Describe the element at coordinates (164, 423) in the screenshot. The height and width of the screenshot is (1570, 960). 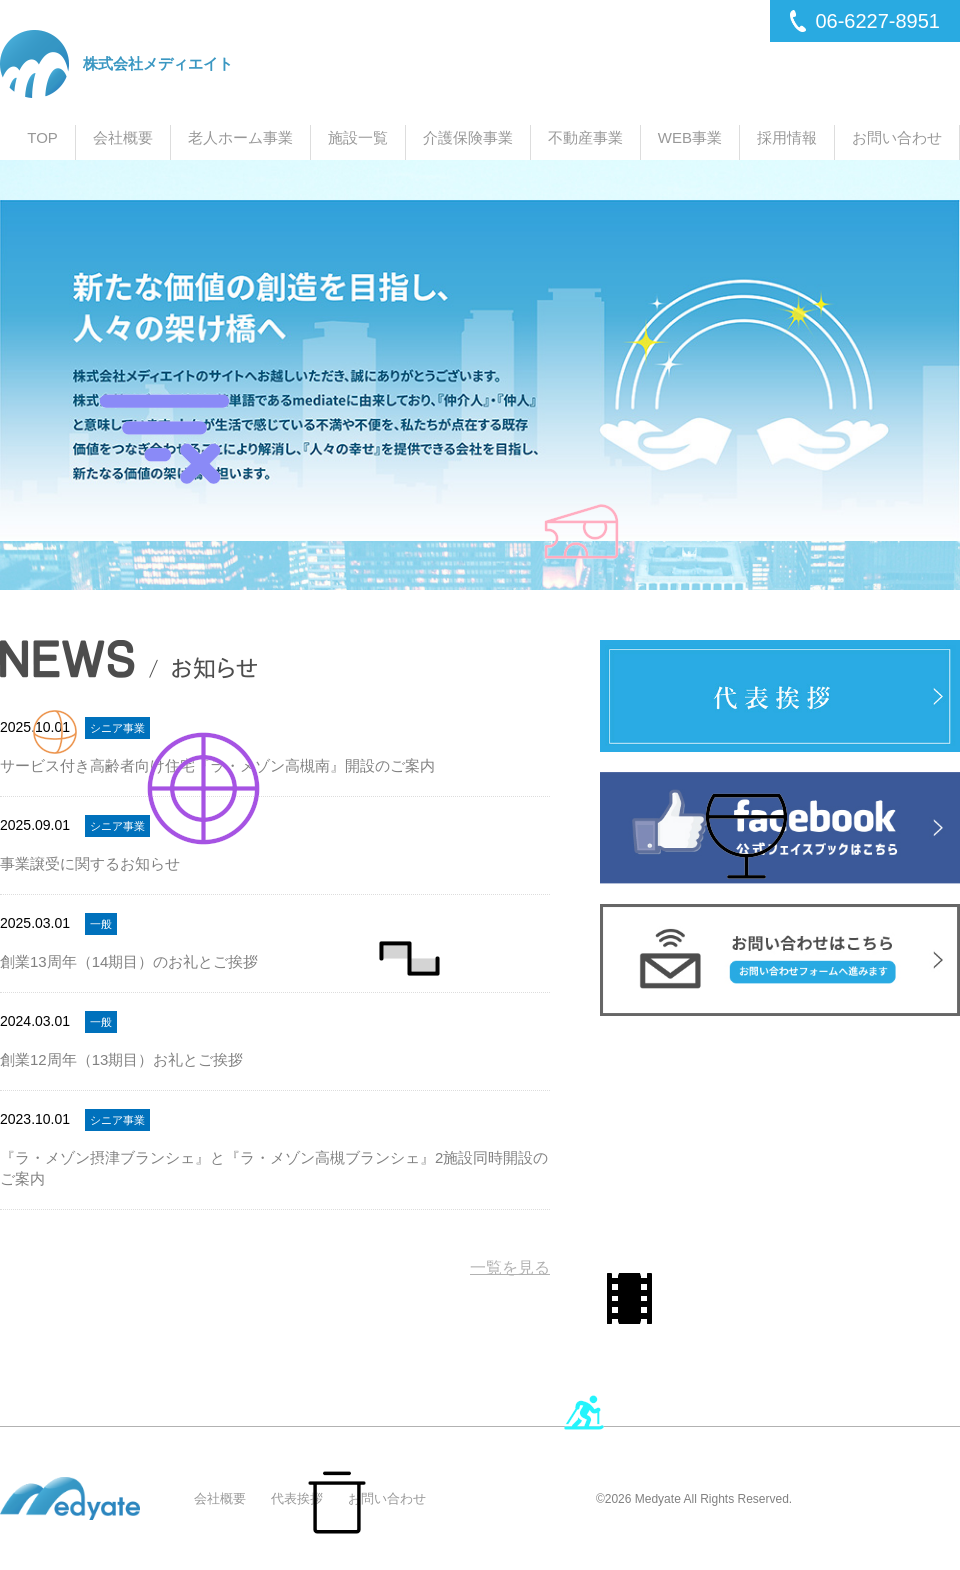
I see `clear all active filters` at that location.